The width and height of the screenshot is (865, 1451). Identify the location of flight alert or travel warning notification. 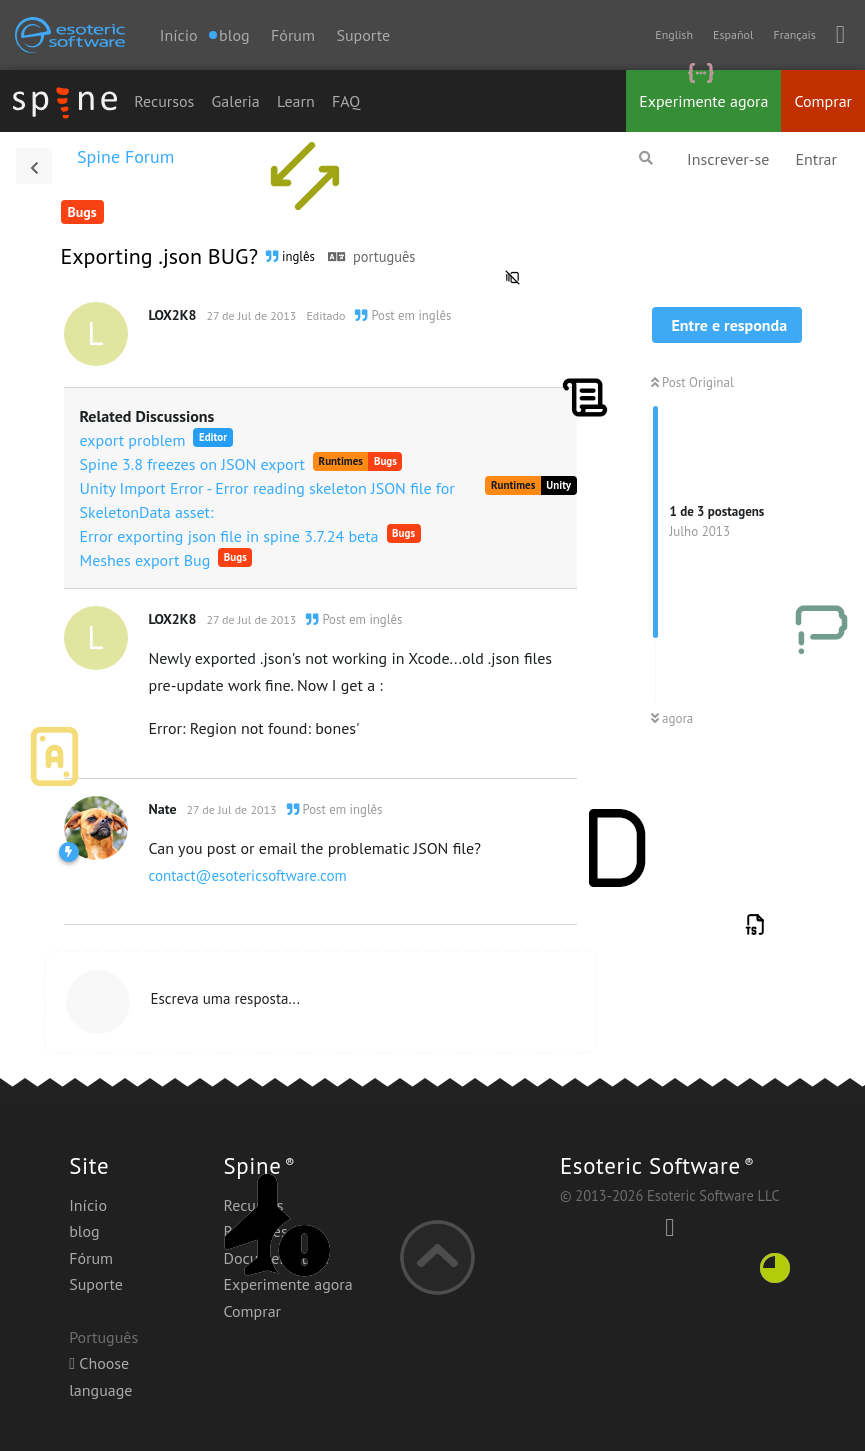
(273, 1225).